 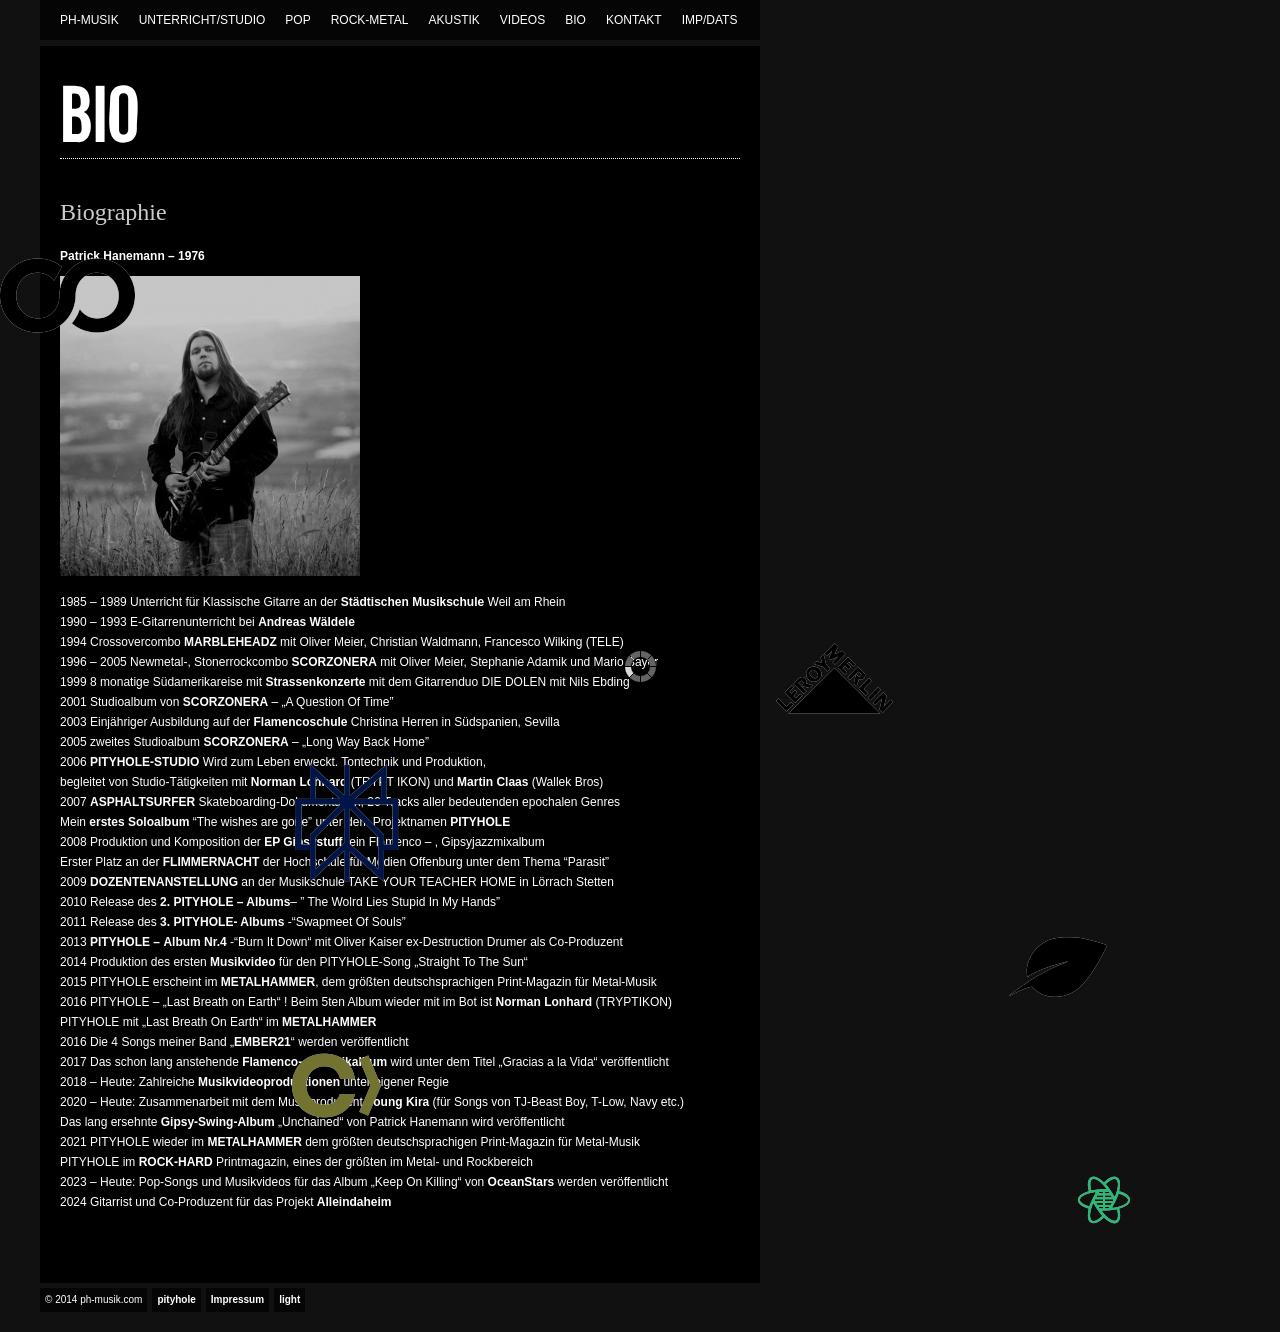 I want to click on react table library logo, so click(x=1104, y=1200).